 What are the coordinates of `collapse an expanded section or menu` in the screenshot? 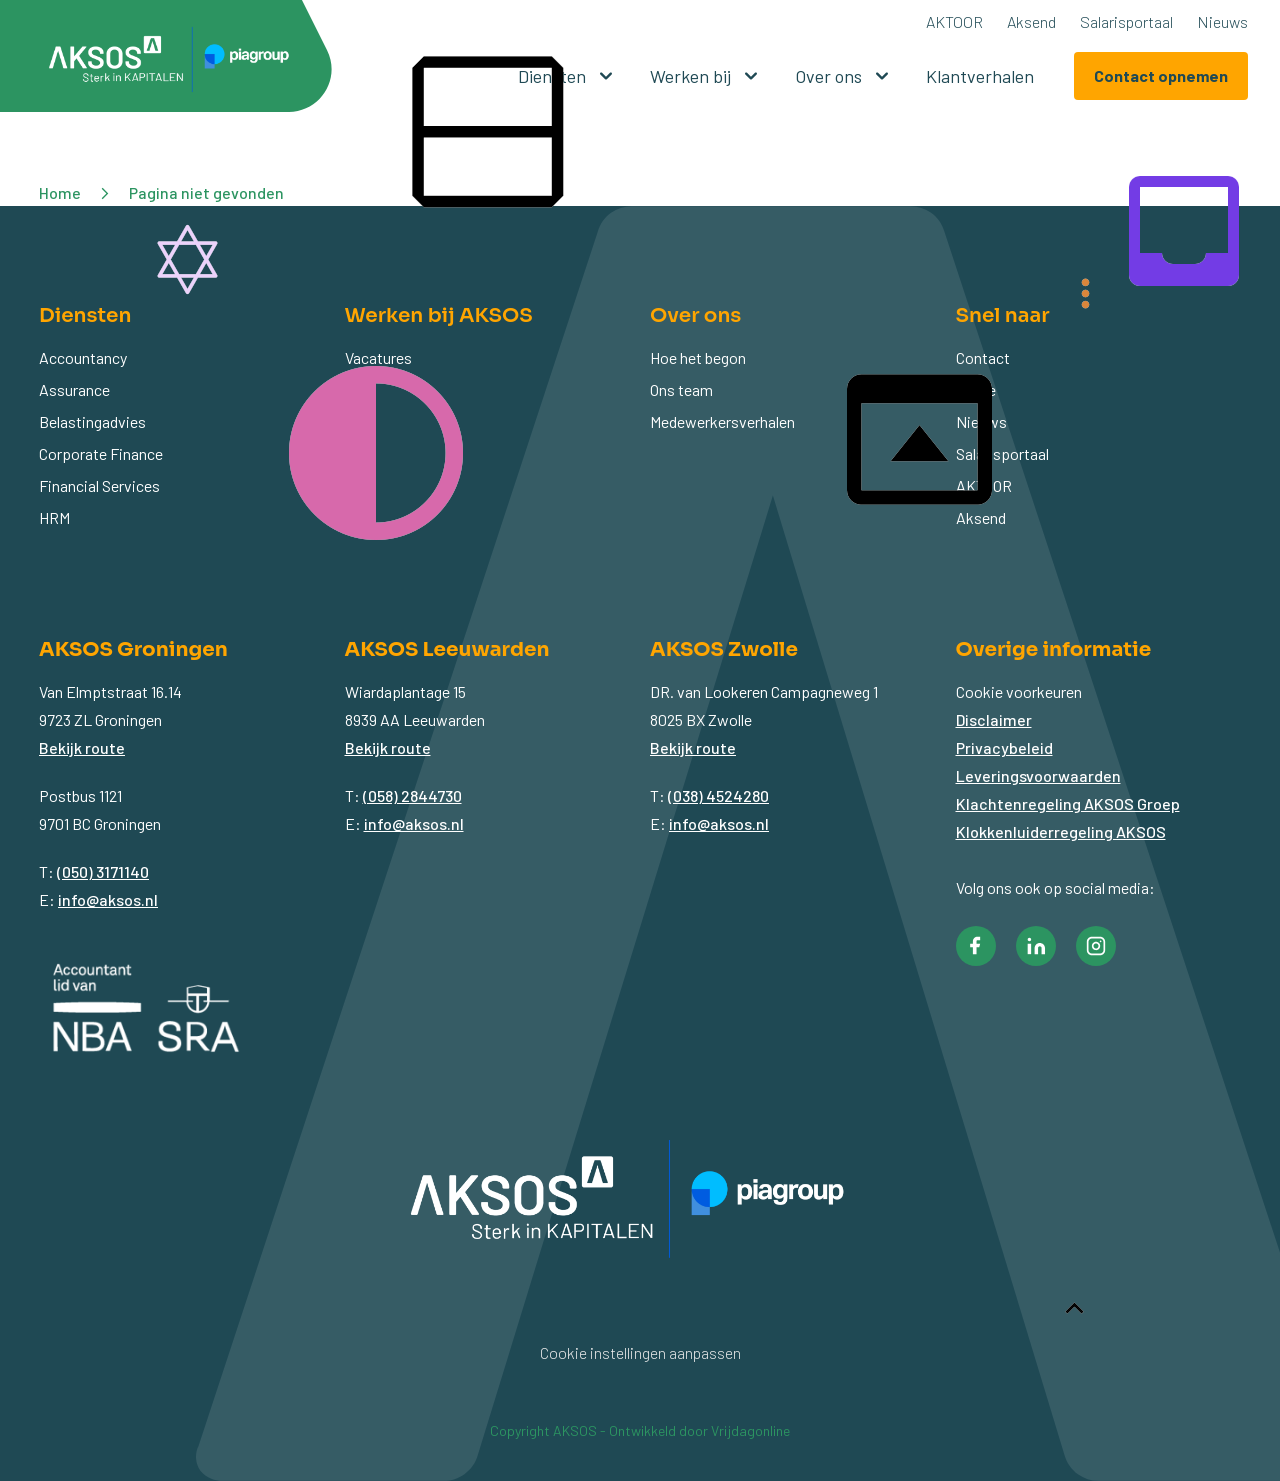 It's located at (1074, 1308).